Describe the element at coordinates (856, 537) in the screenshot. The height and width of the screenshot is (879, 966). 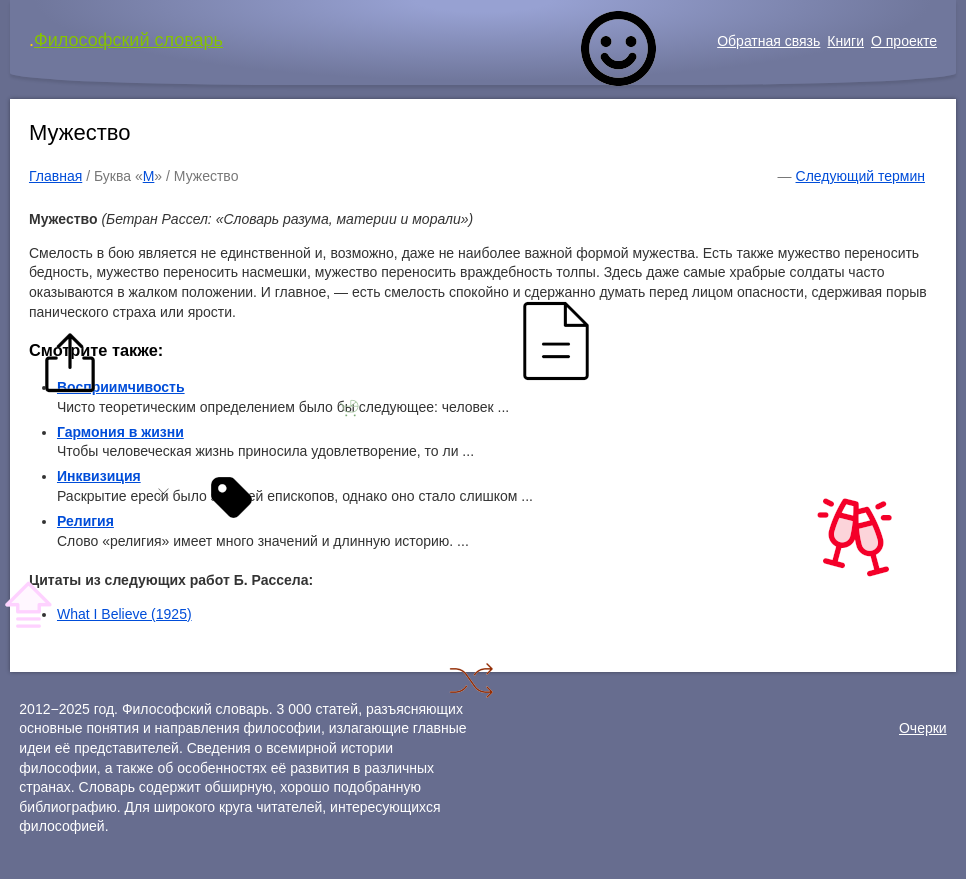
I see `celebrate an achievement or milestone` at that location.